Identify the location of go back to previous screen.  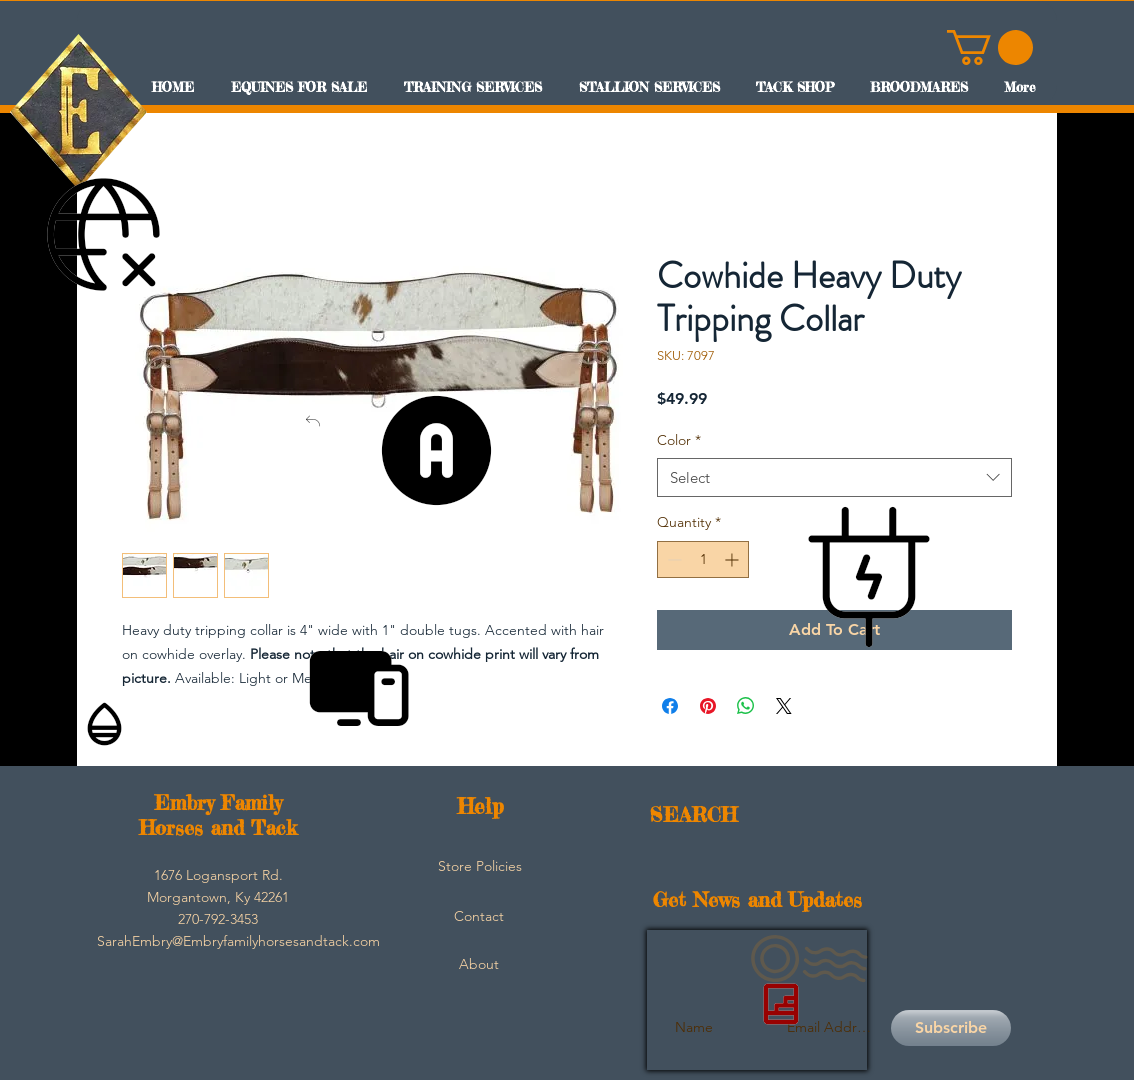
(313, 421).